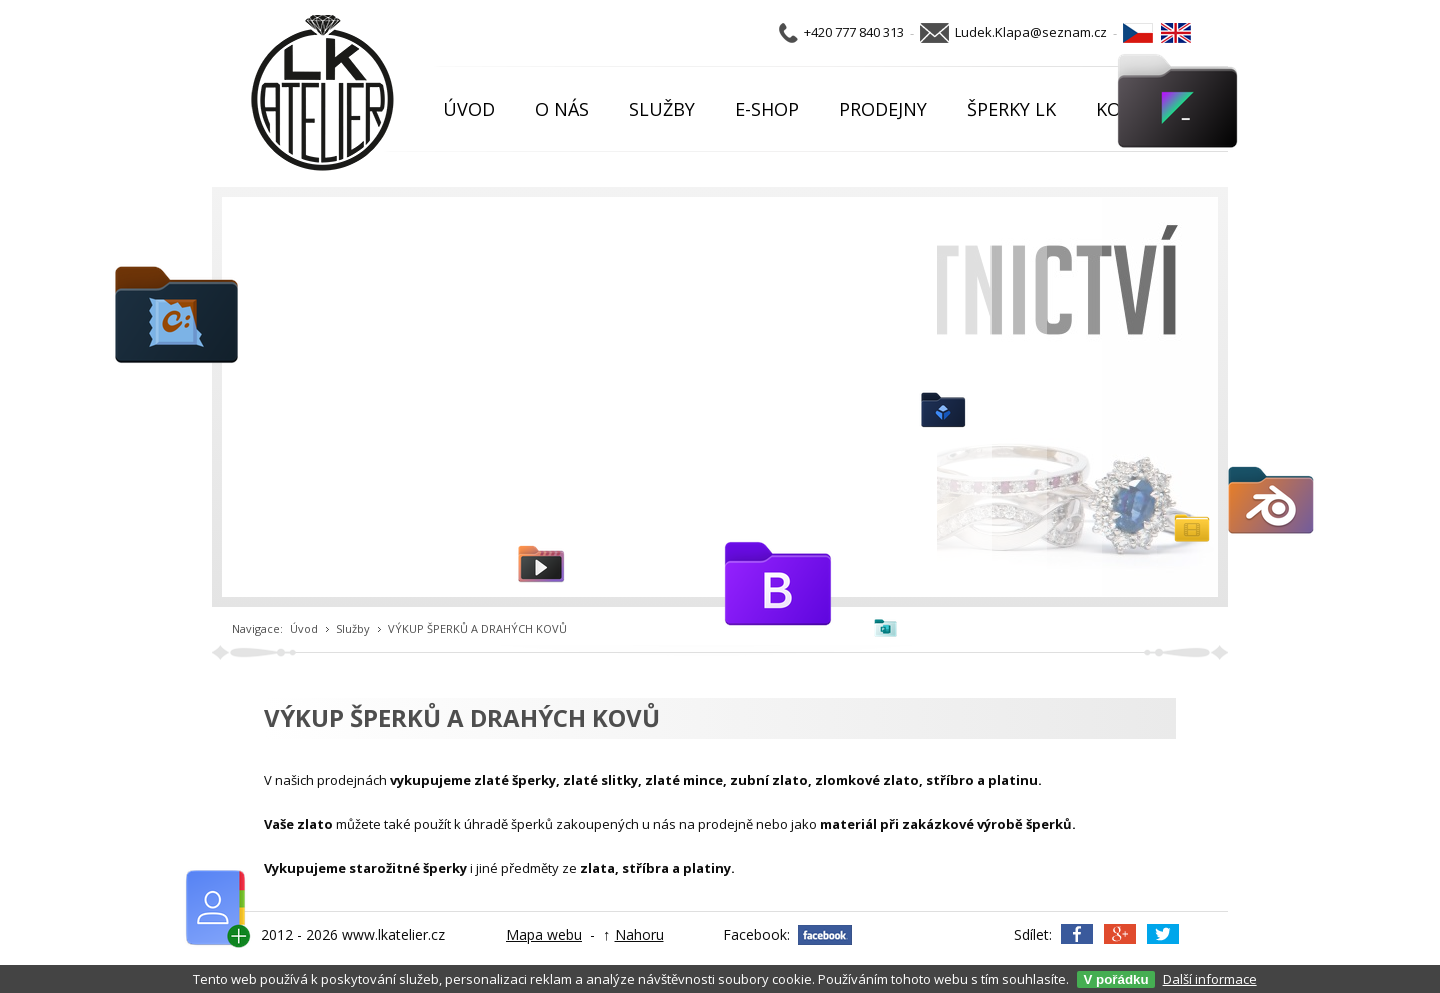  I want to click on open jetbrains academy project folder, so click(1177, 104).